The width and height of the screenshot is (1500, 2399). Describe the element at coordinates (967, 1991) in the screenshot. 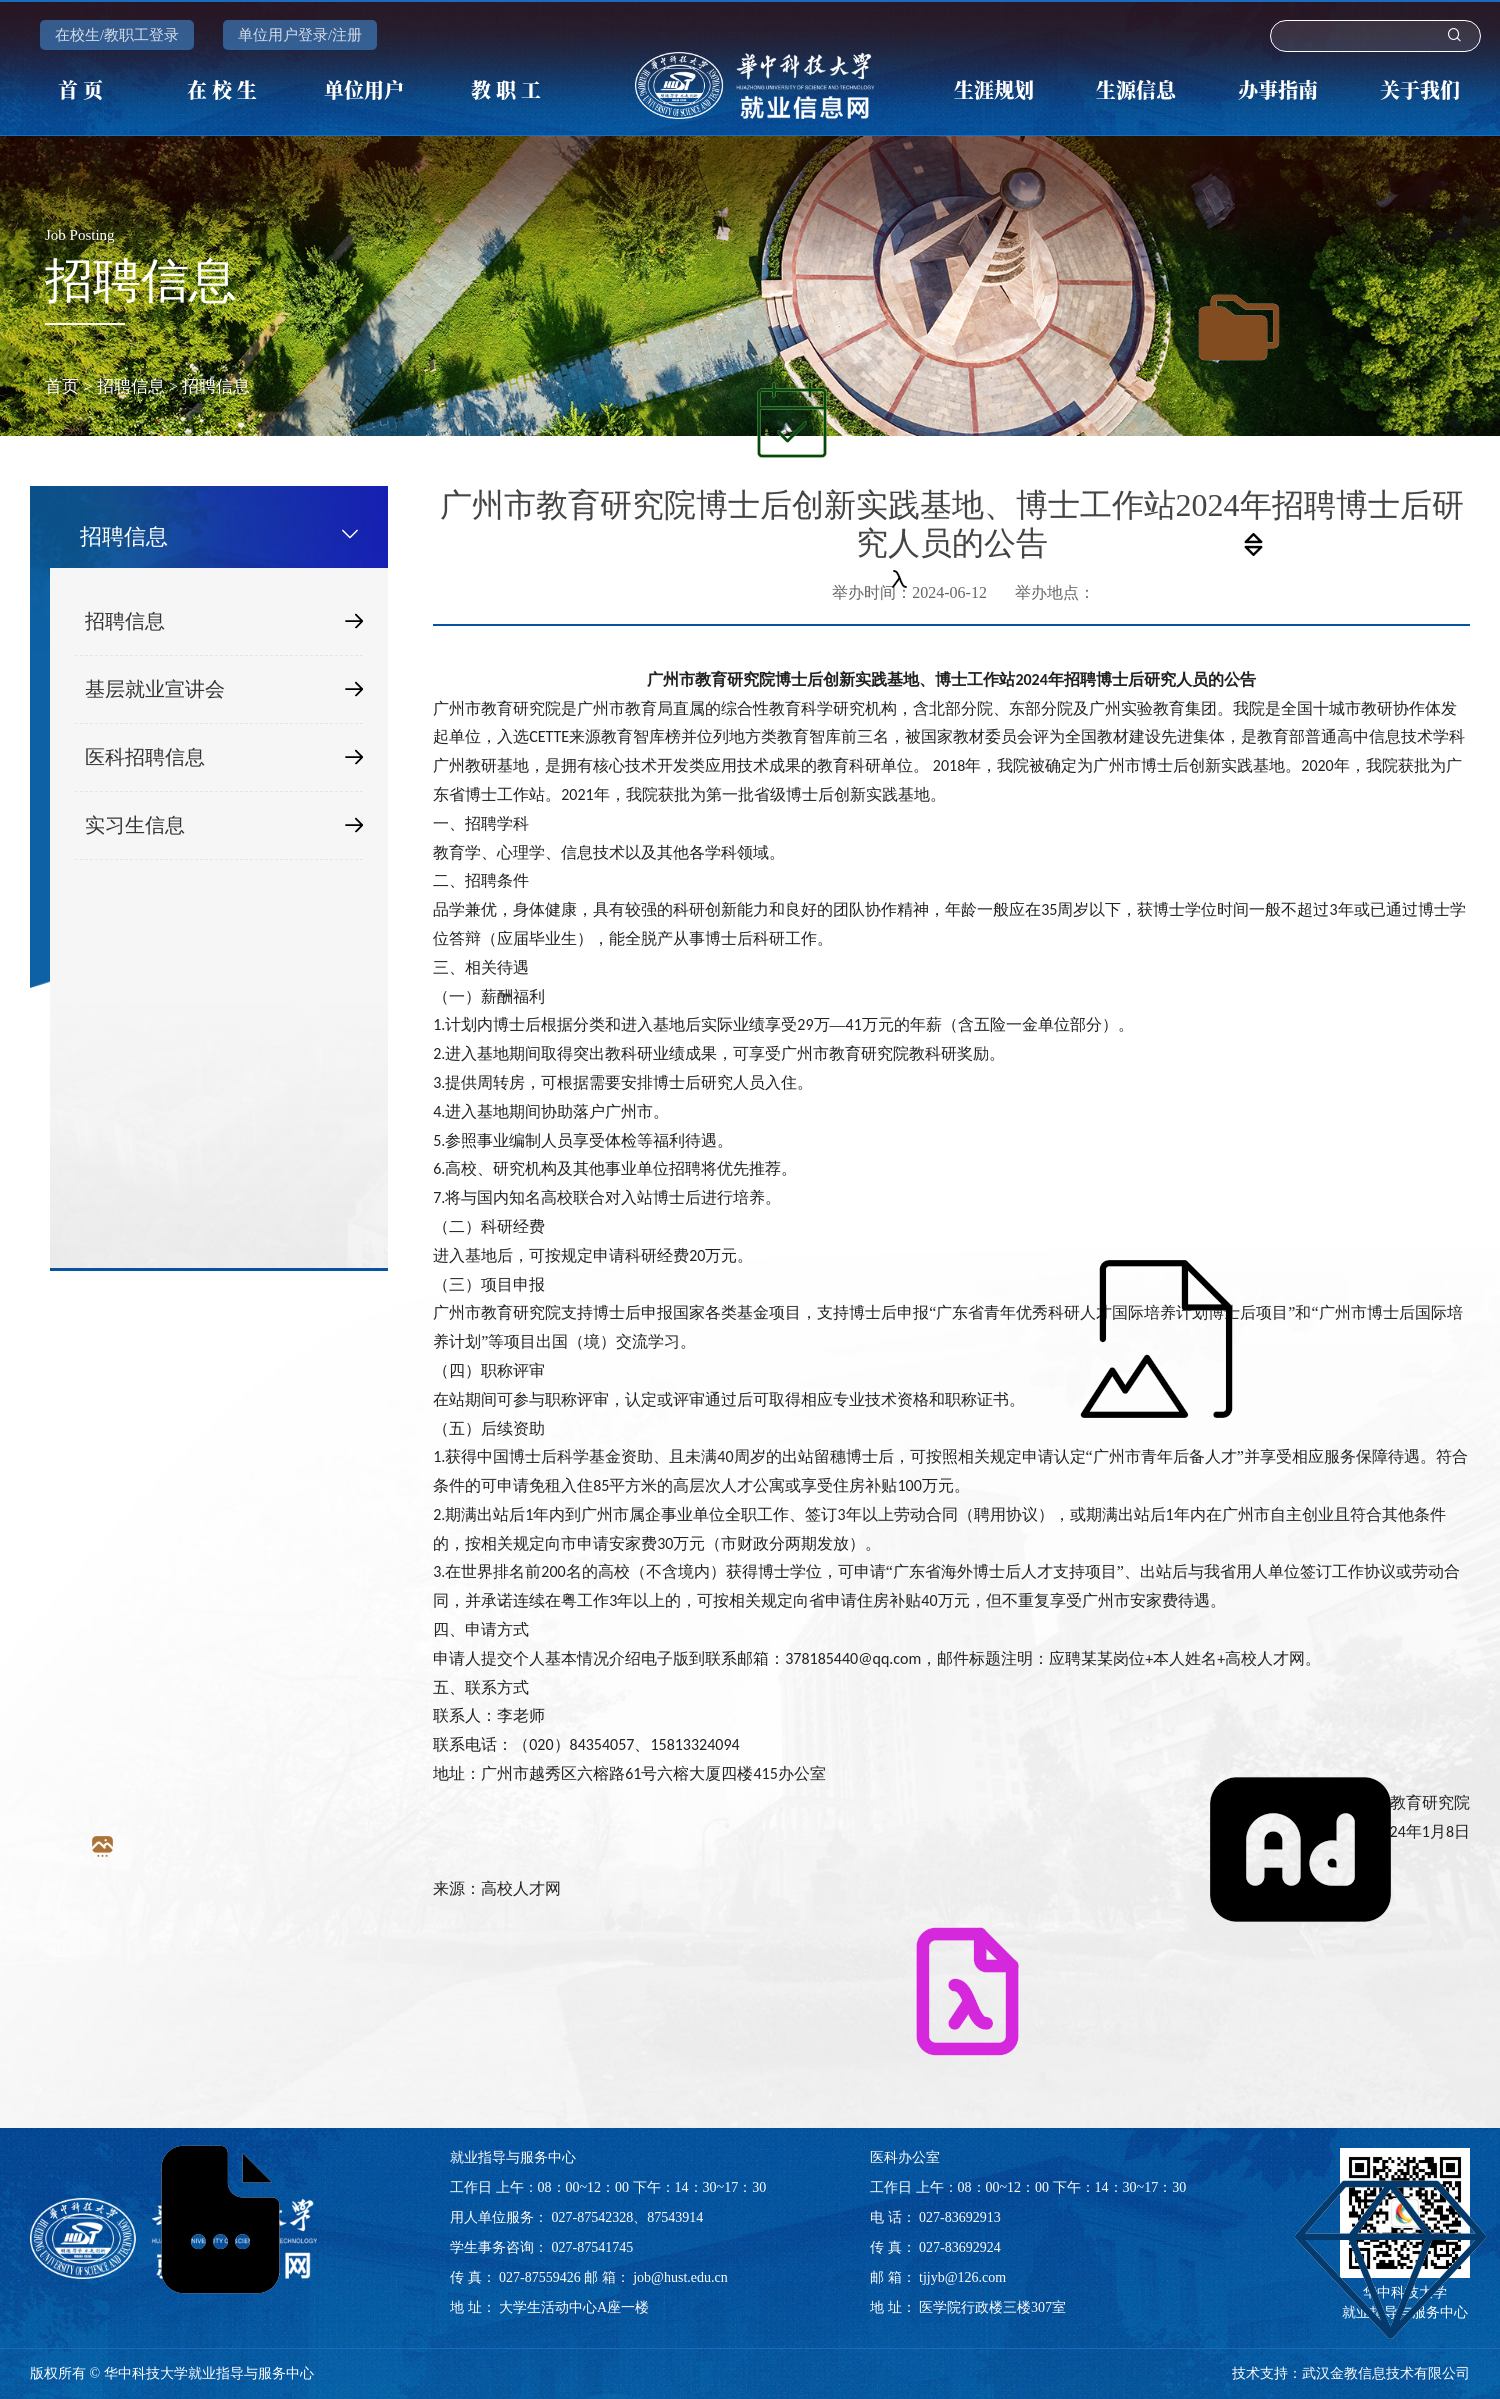

I see `open a lambda function file` at that location.